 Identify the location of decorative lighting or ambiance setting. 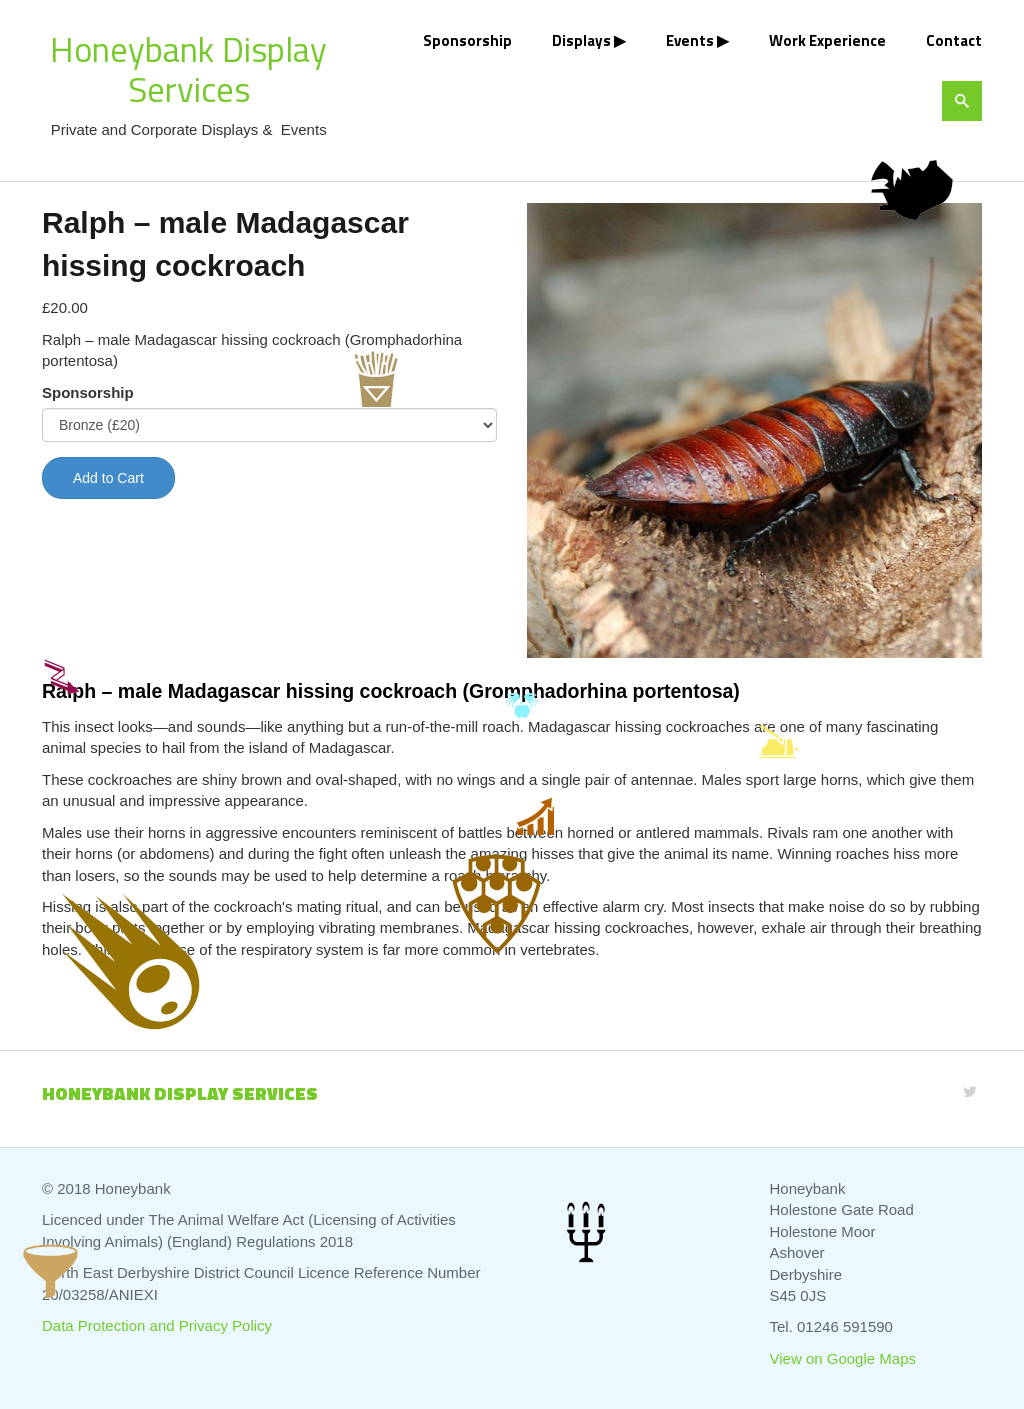
(586, 1232).